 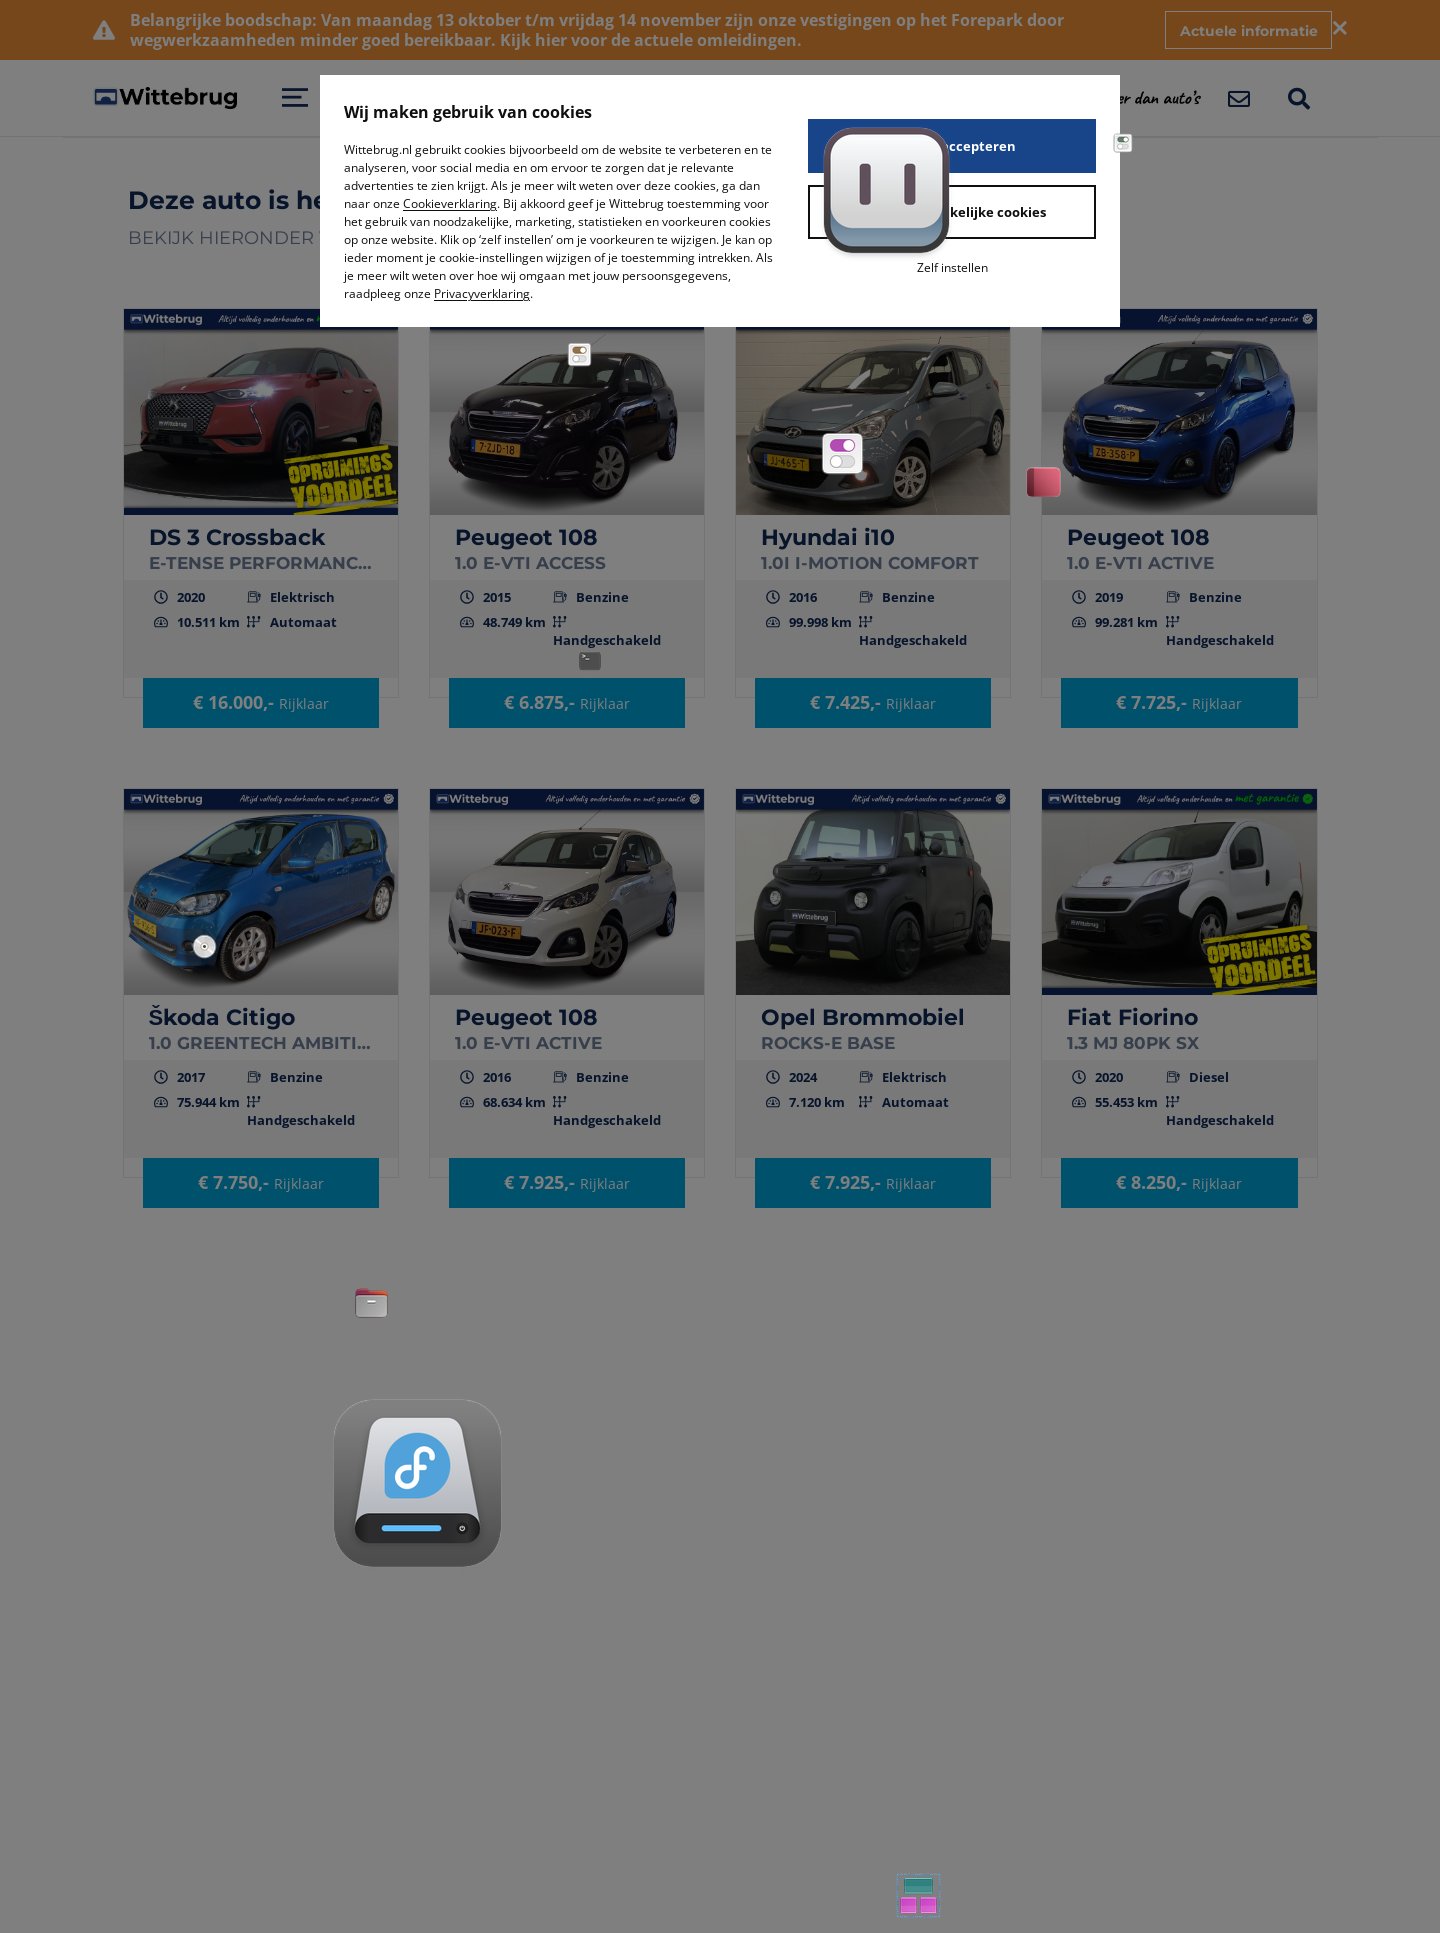 What do you see at coordinates (886, 190) in the screenshot?
I see `open aseprite pixel art editor` at bounding box center [886, 190].